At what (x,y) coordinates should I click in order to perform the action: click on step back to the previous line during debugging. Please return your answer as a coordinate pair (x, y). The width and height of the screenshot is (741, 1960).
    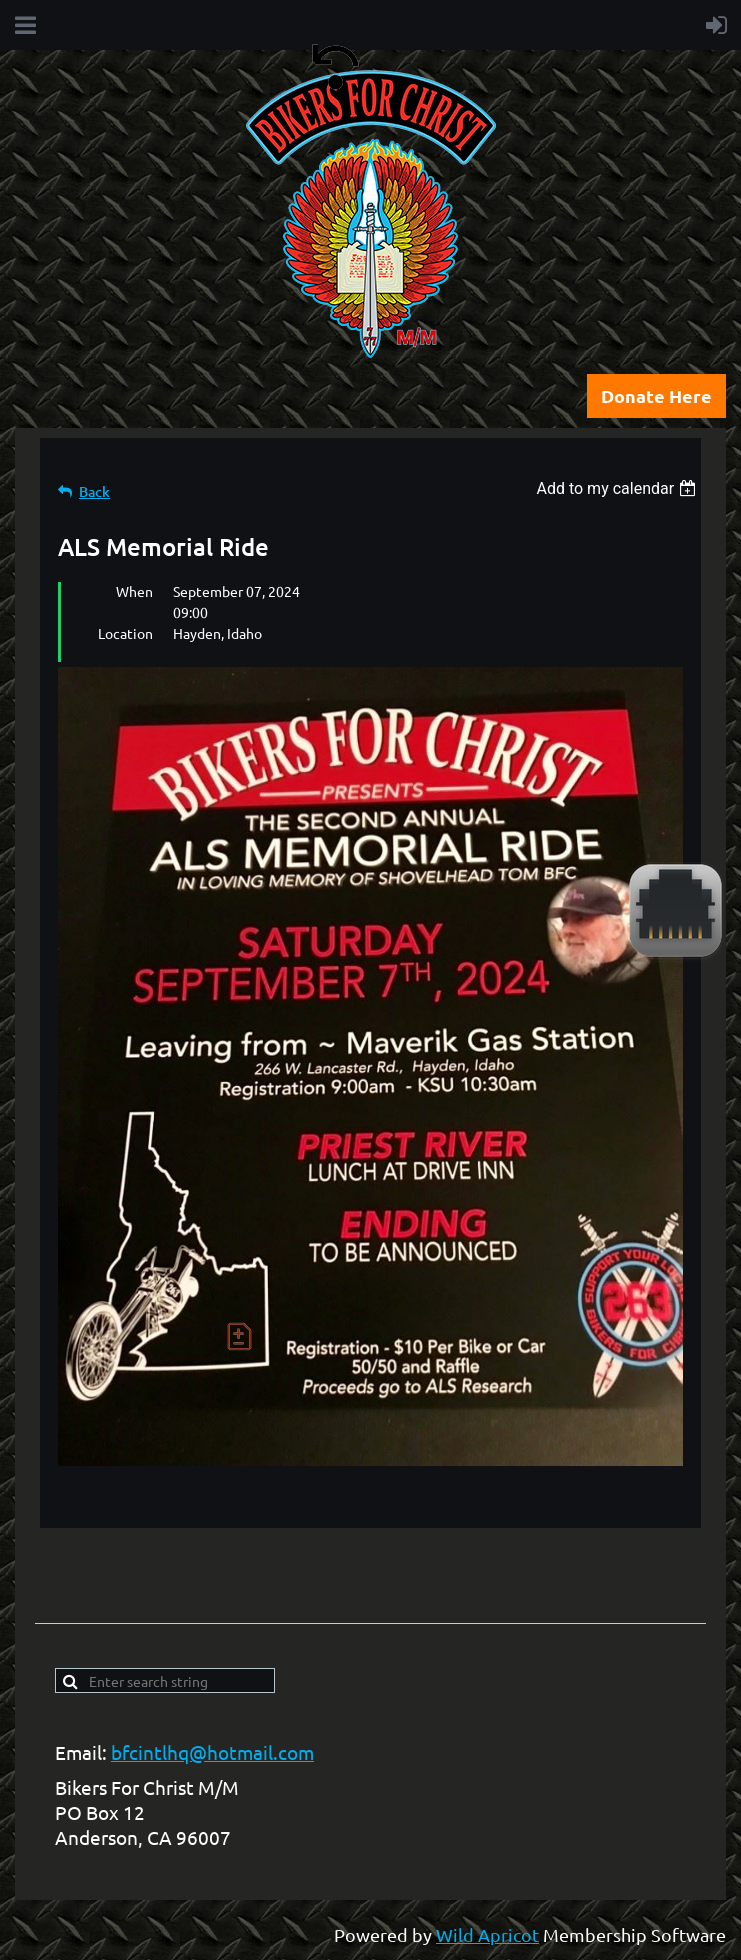
    Looking at the image, I should click on (335, 67).